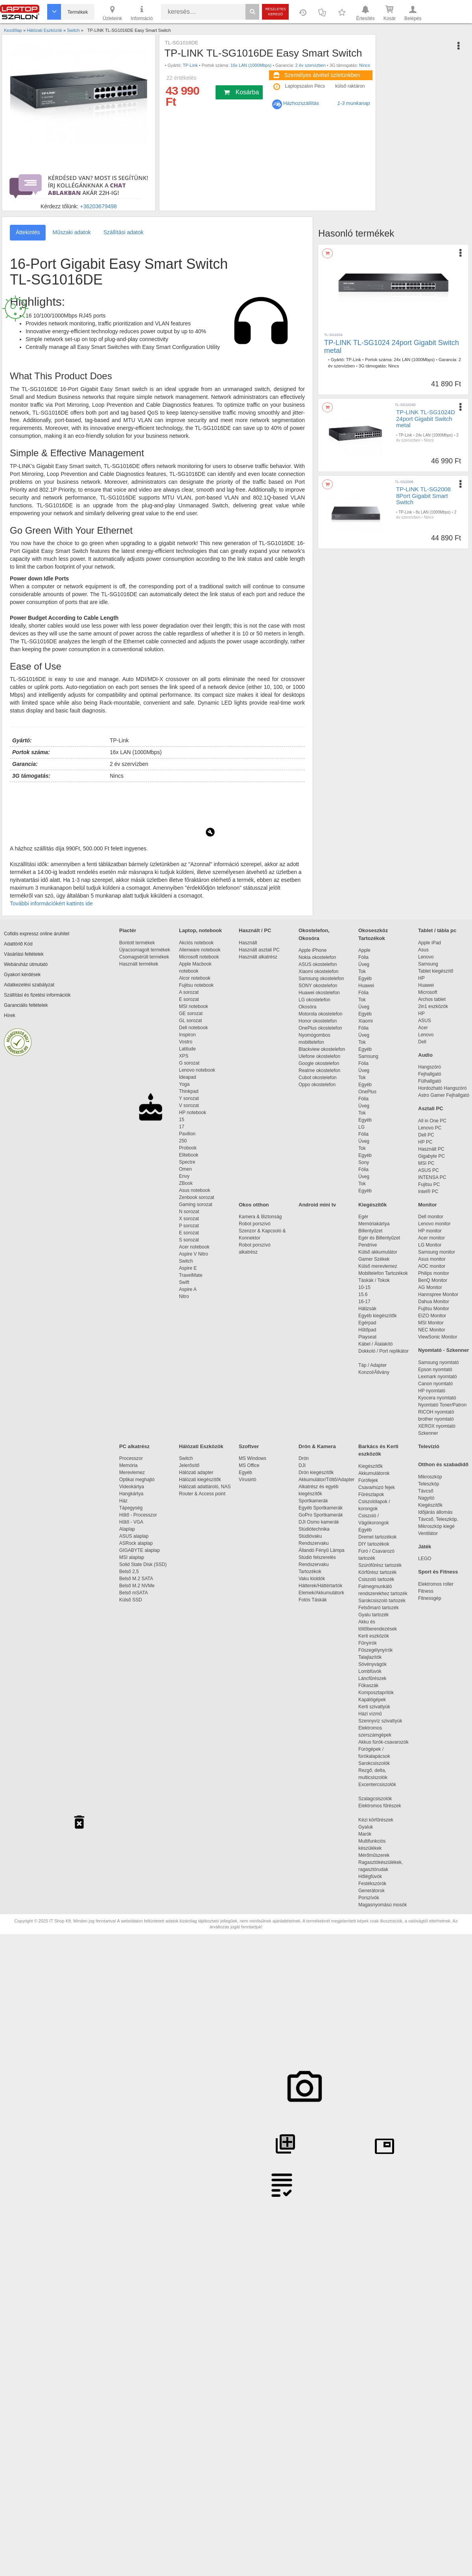  What do you see at coordinates (15, 308) in the screenshot?
I see `indicates virus or malware detected` at bounding box center [15, 308].